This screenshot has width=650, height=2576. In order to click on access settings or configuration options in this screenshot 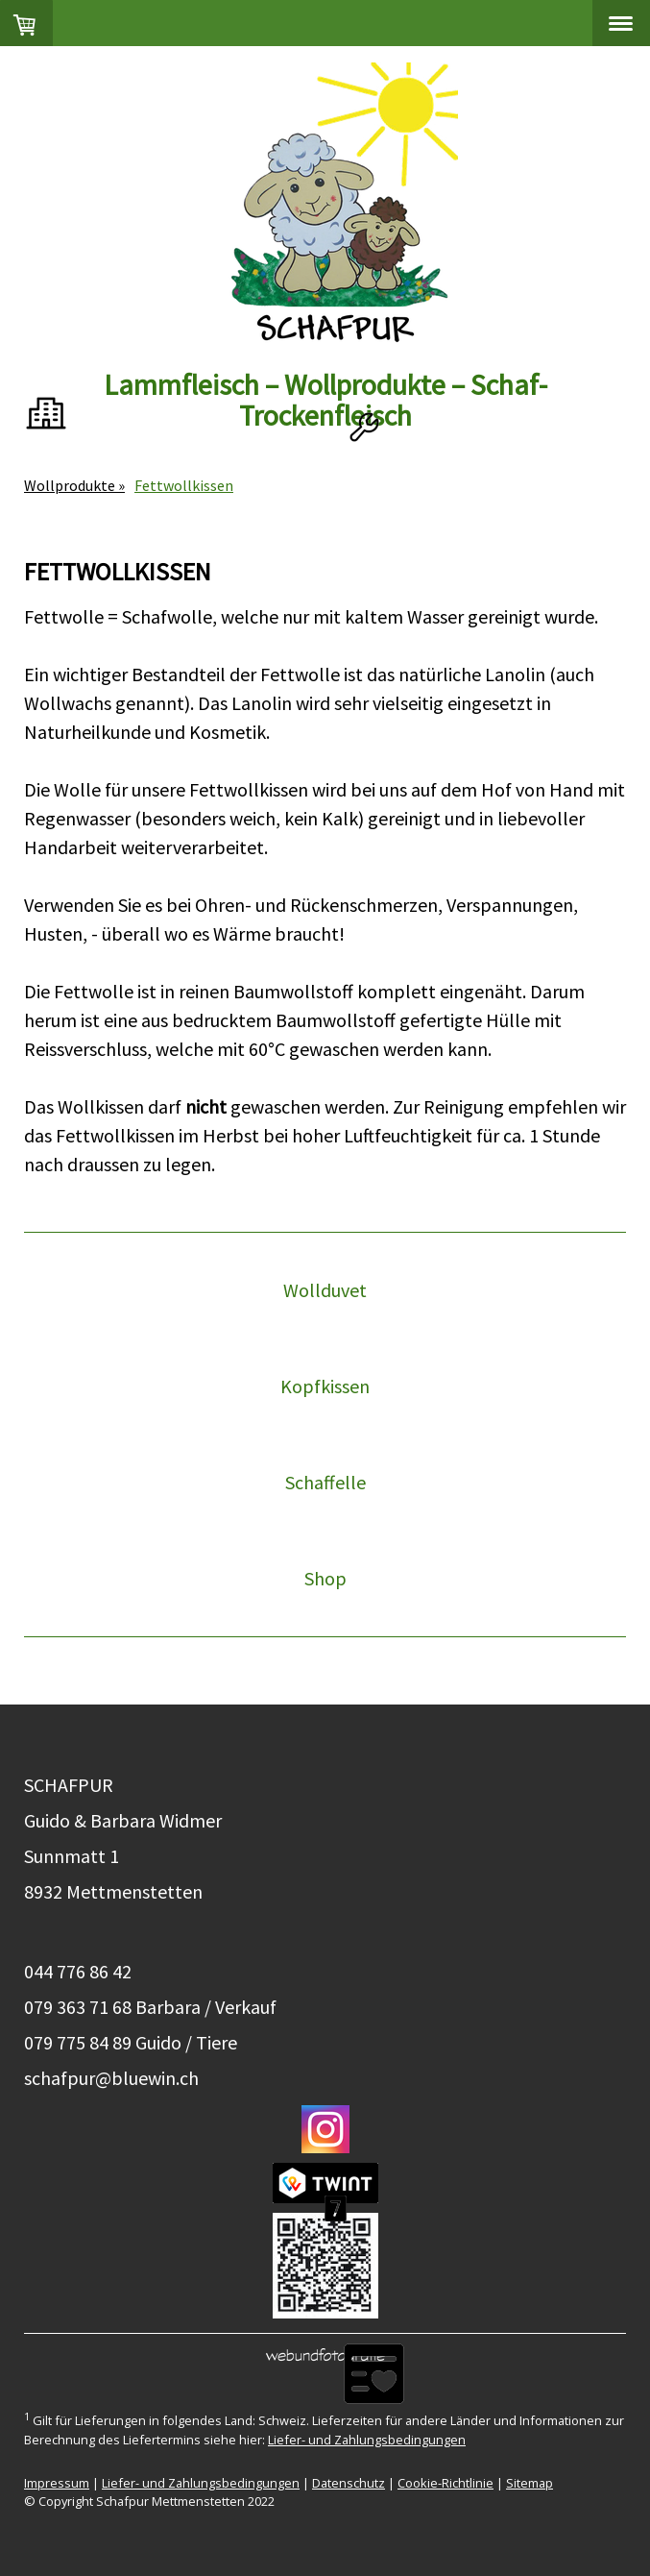, I will do `click(364, 427)`.